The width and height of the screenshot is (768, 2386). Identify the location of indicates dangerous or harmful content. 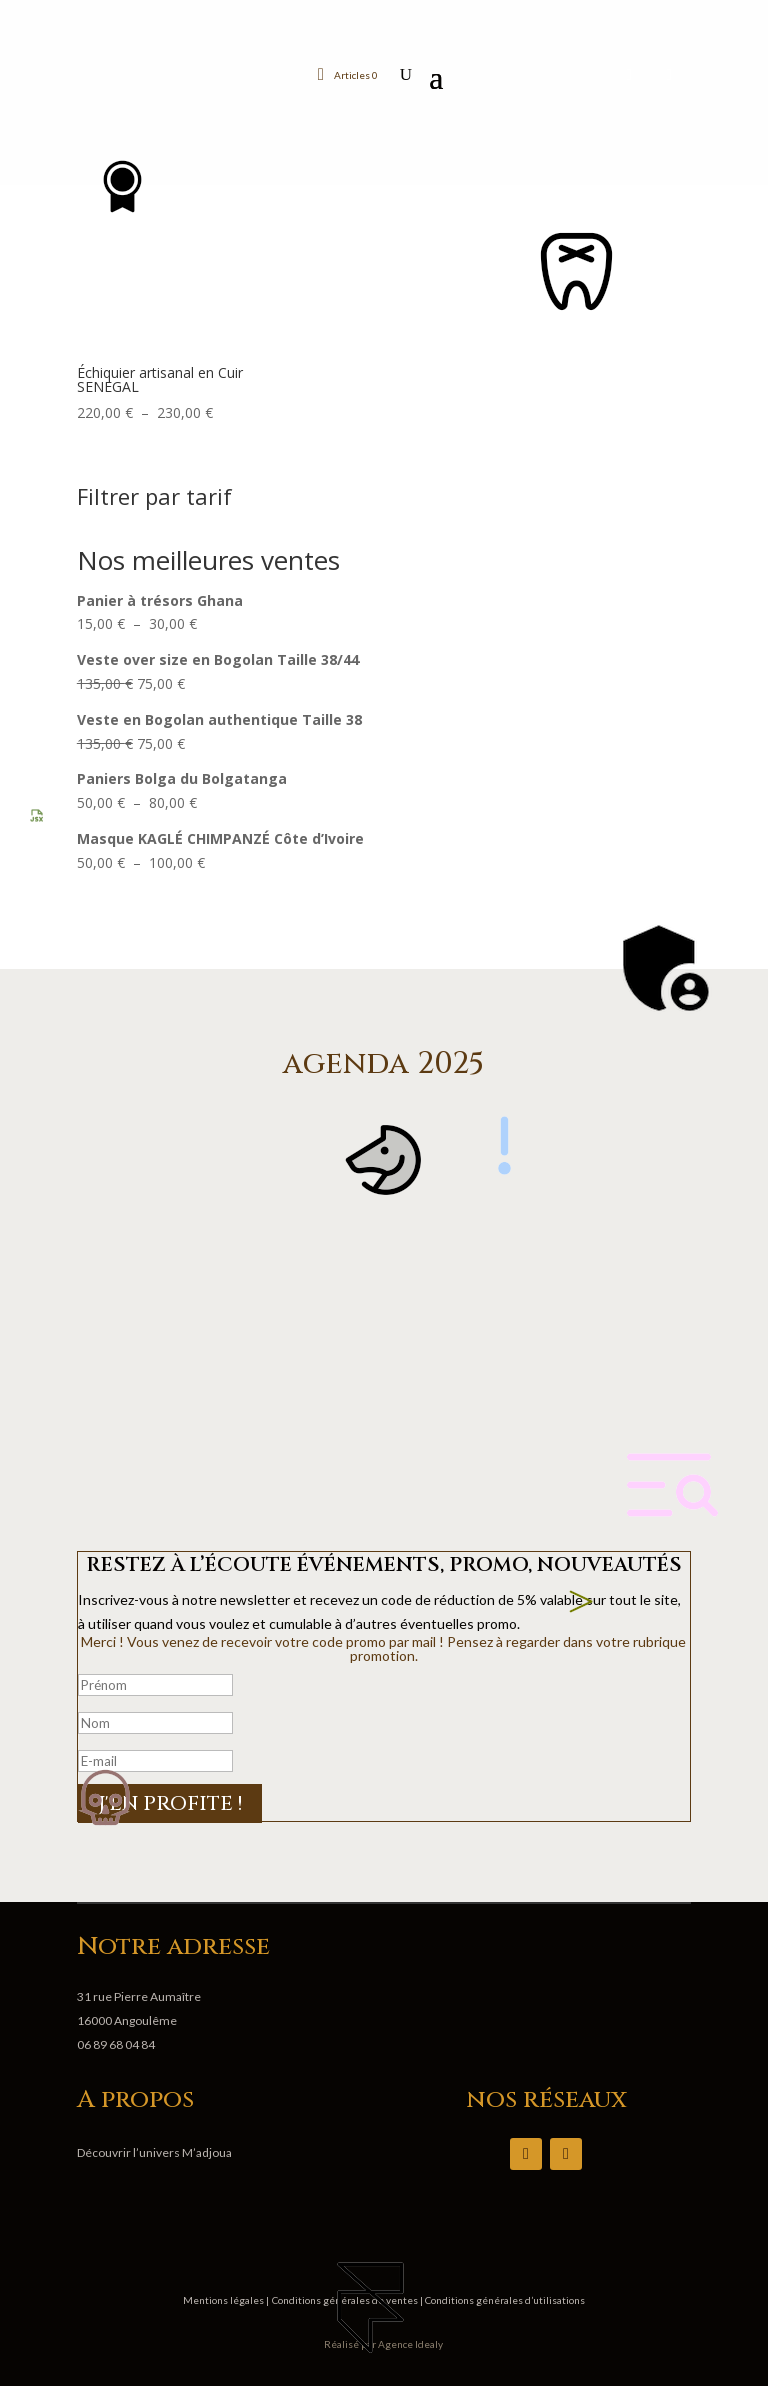
(105, 1797).